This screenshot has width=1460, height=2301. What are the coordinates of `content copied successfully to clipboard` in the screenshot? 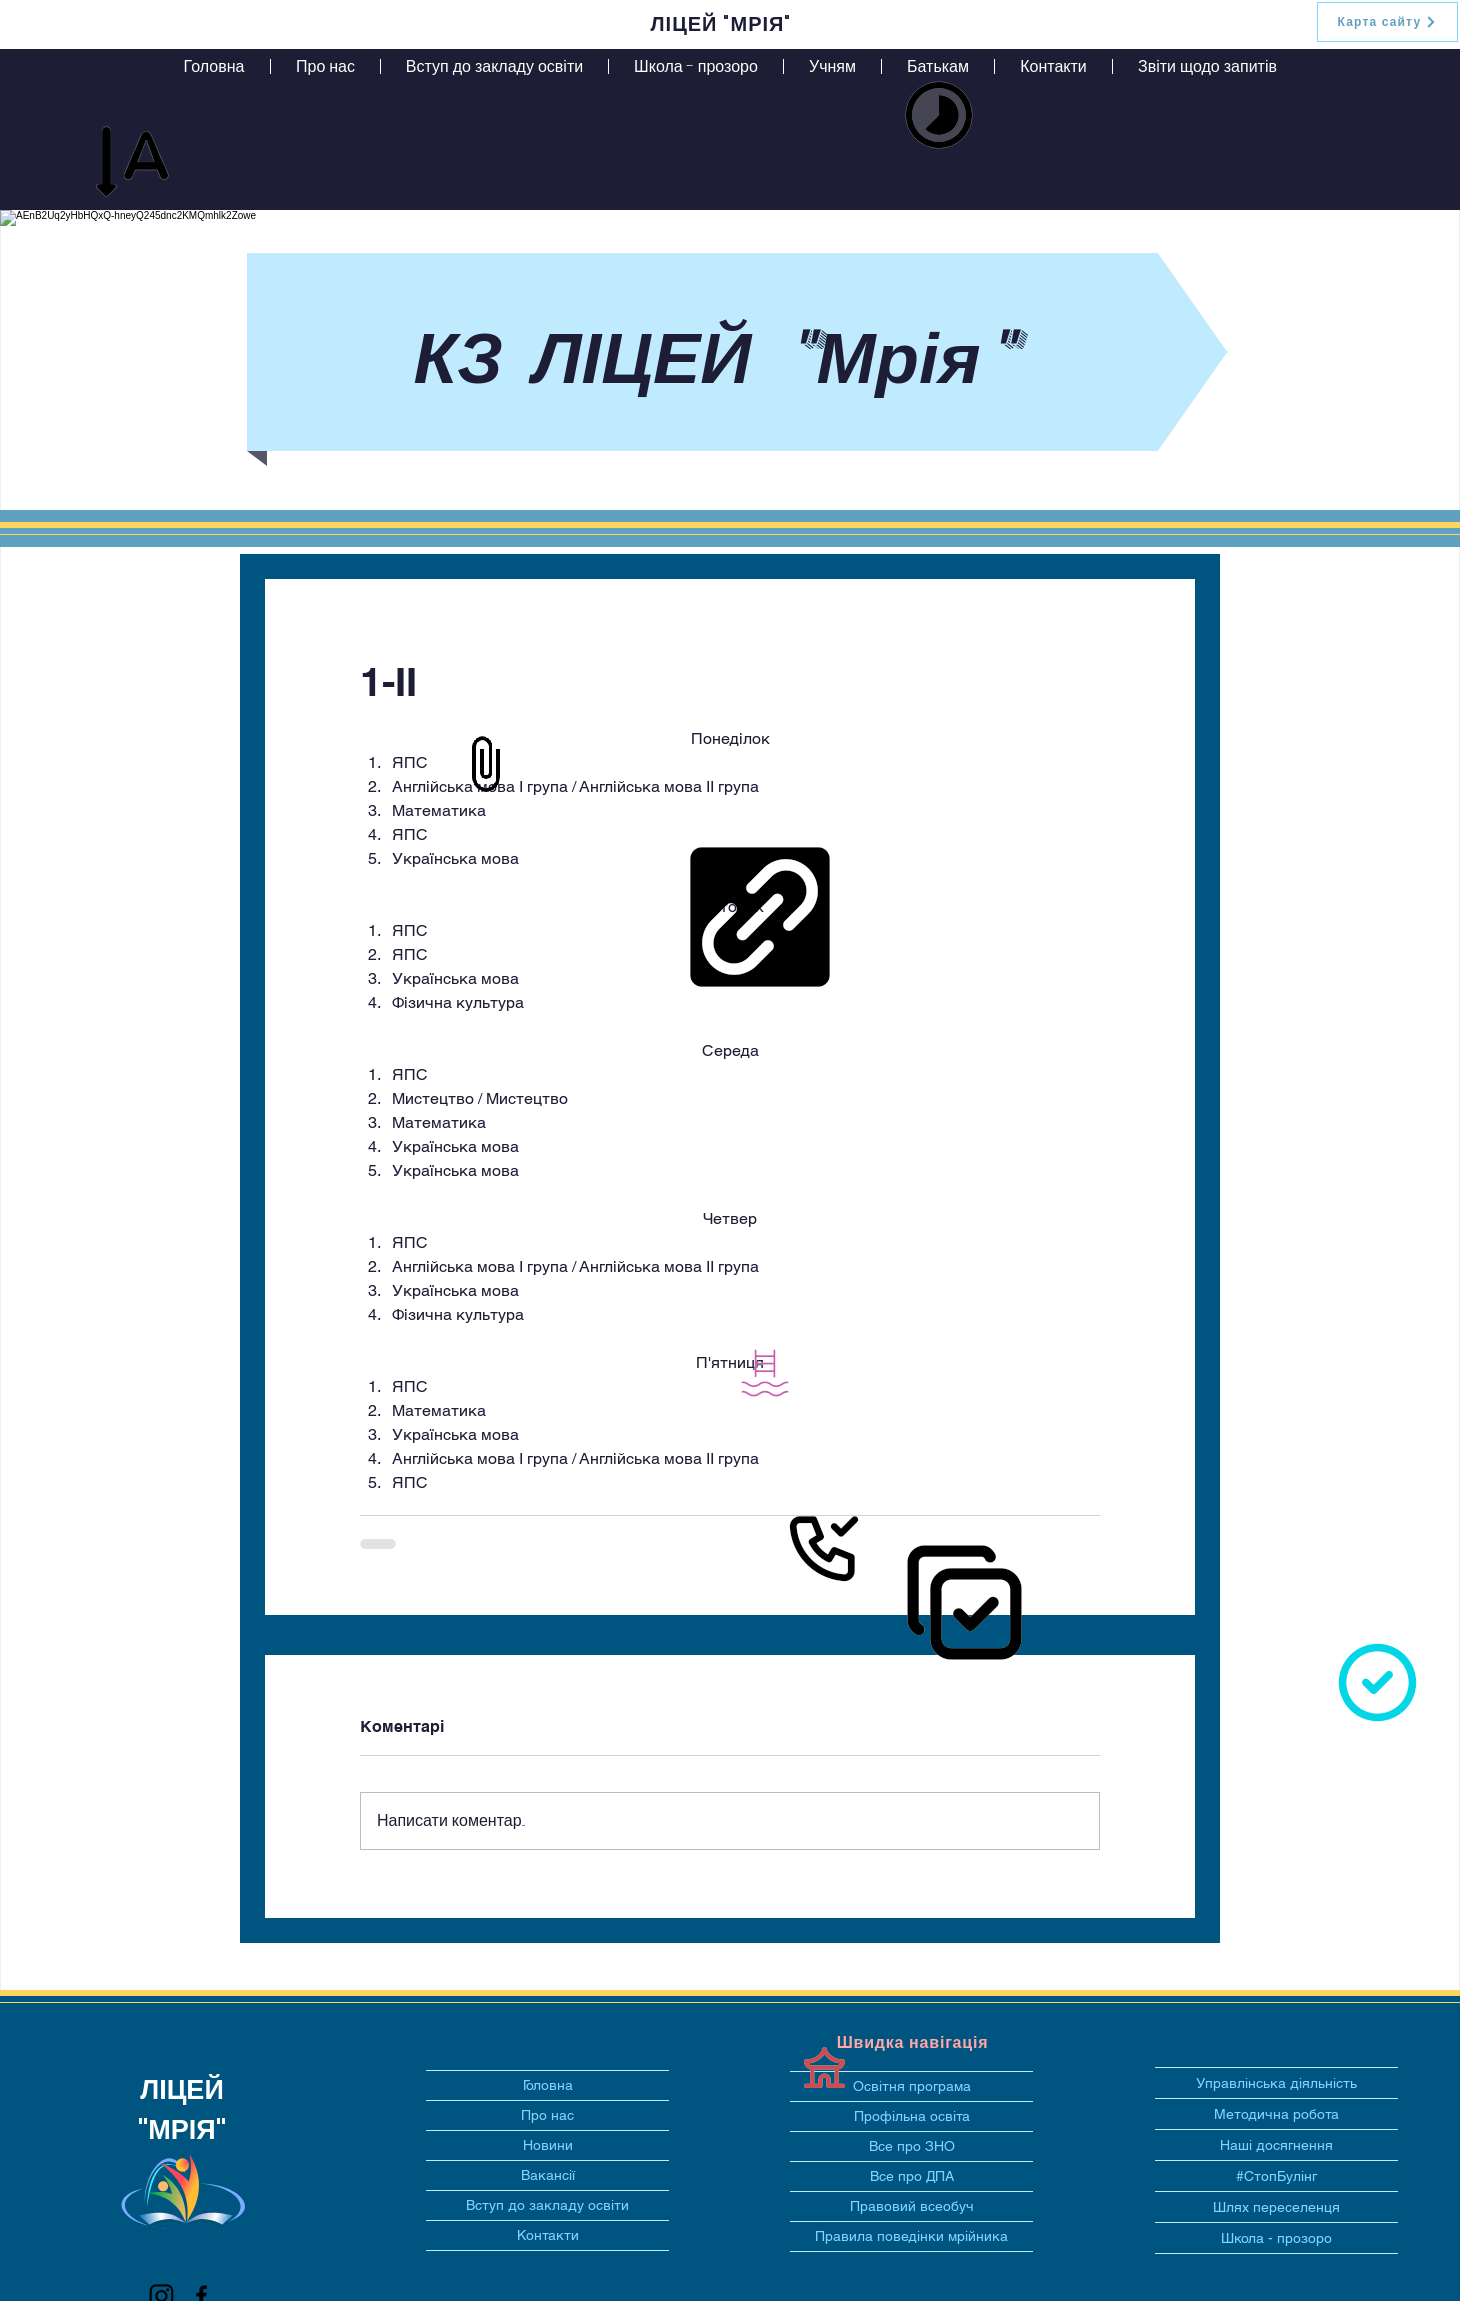 It's located at (964, 1602).